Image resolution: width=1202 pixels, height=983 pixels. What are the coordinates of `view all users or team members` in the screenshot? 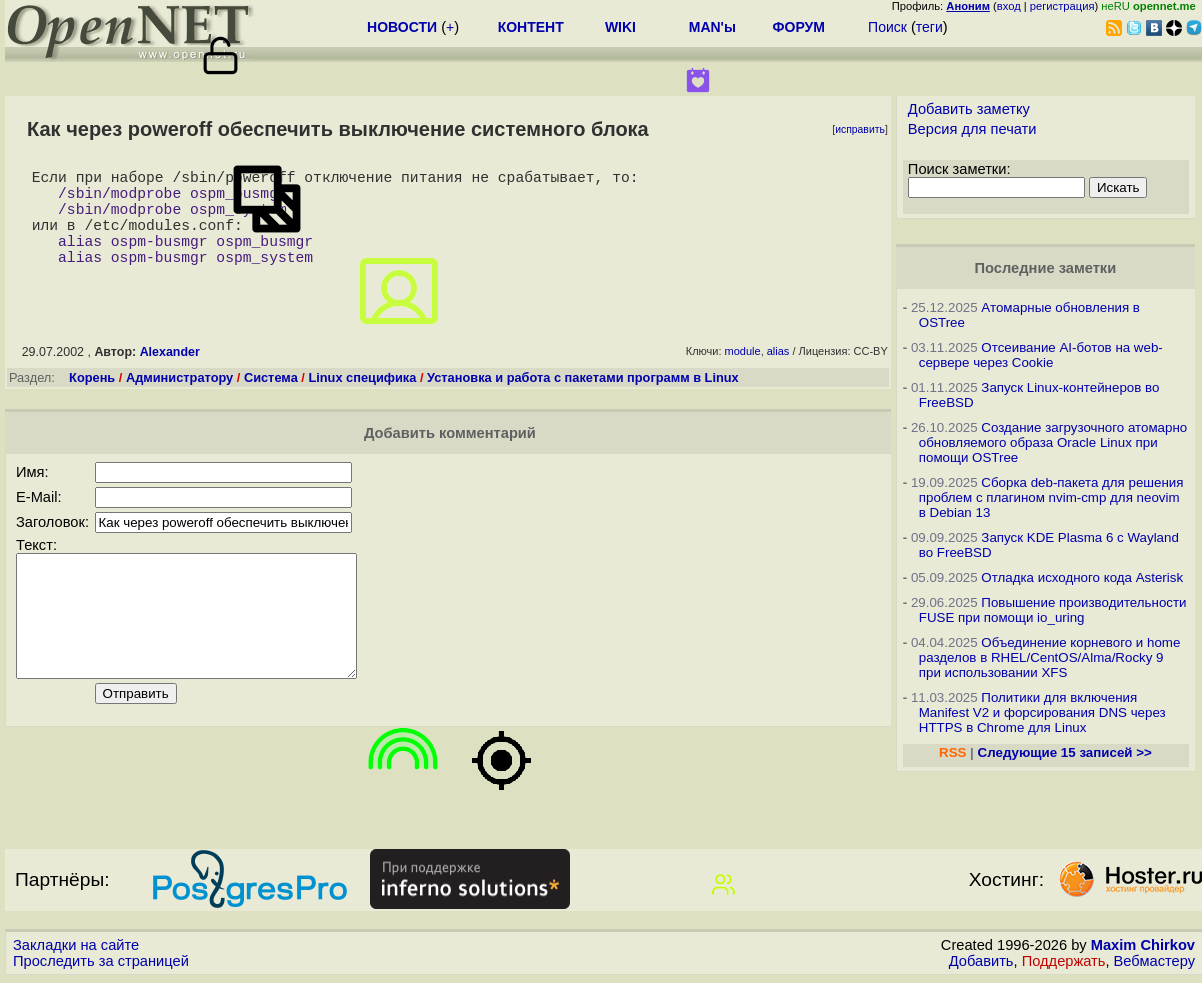 It's located at (723, 884).